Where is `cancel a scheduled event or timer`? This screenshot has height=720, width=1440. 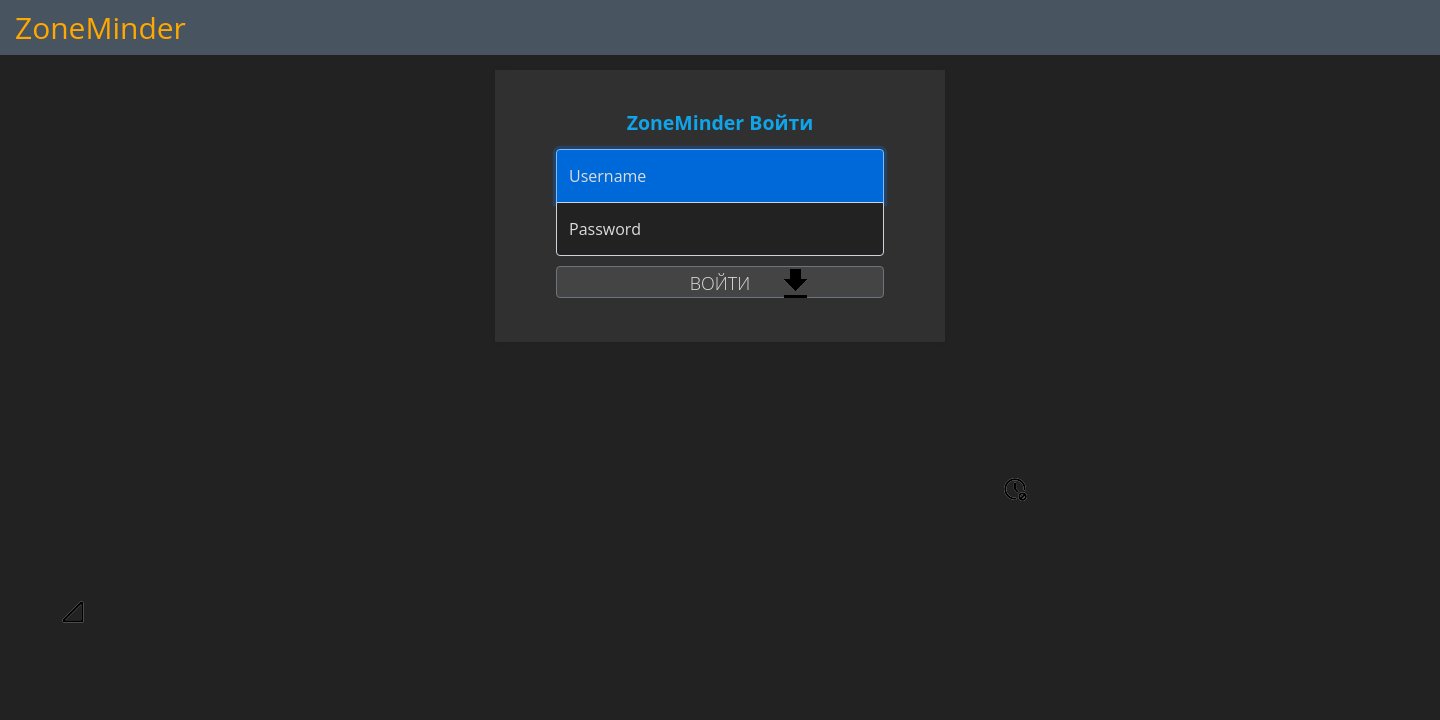 cancel a scheduled event or timer is located at coordinates (1015, 489).